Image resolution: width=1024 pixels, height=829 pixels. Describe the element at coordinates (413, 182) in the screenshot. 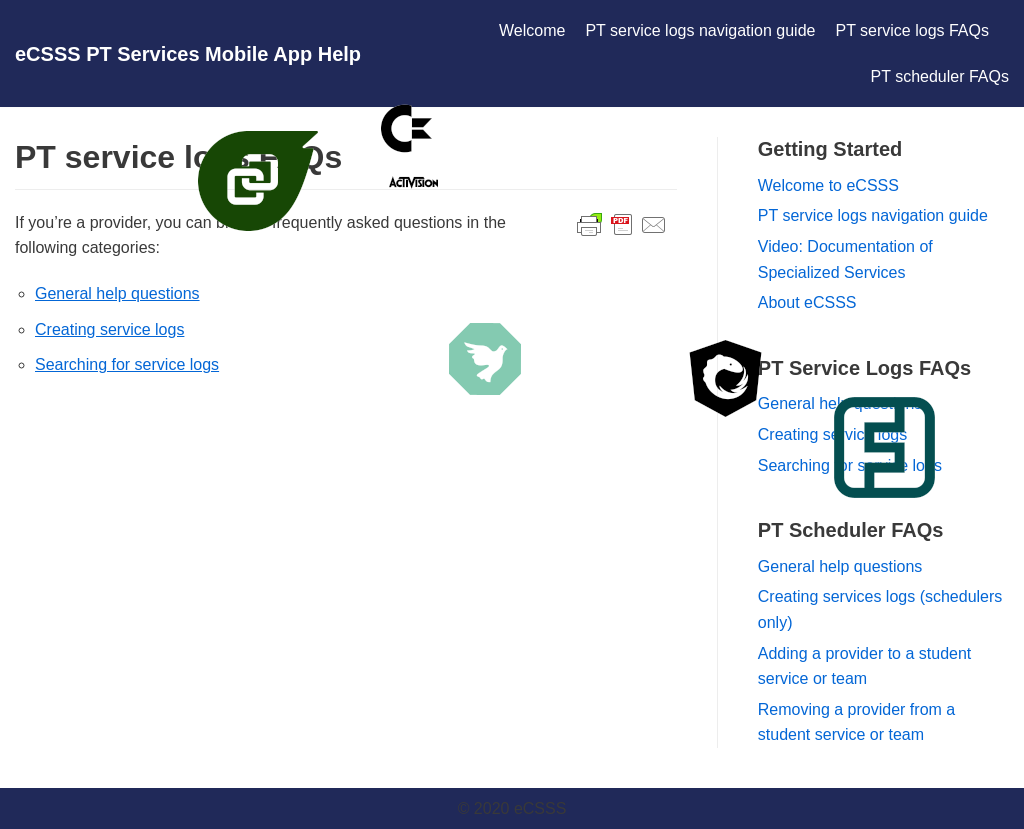

I see `activision company logo` at that location.